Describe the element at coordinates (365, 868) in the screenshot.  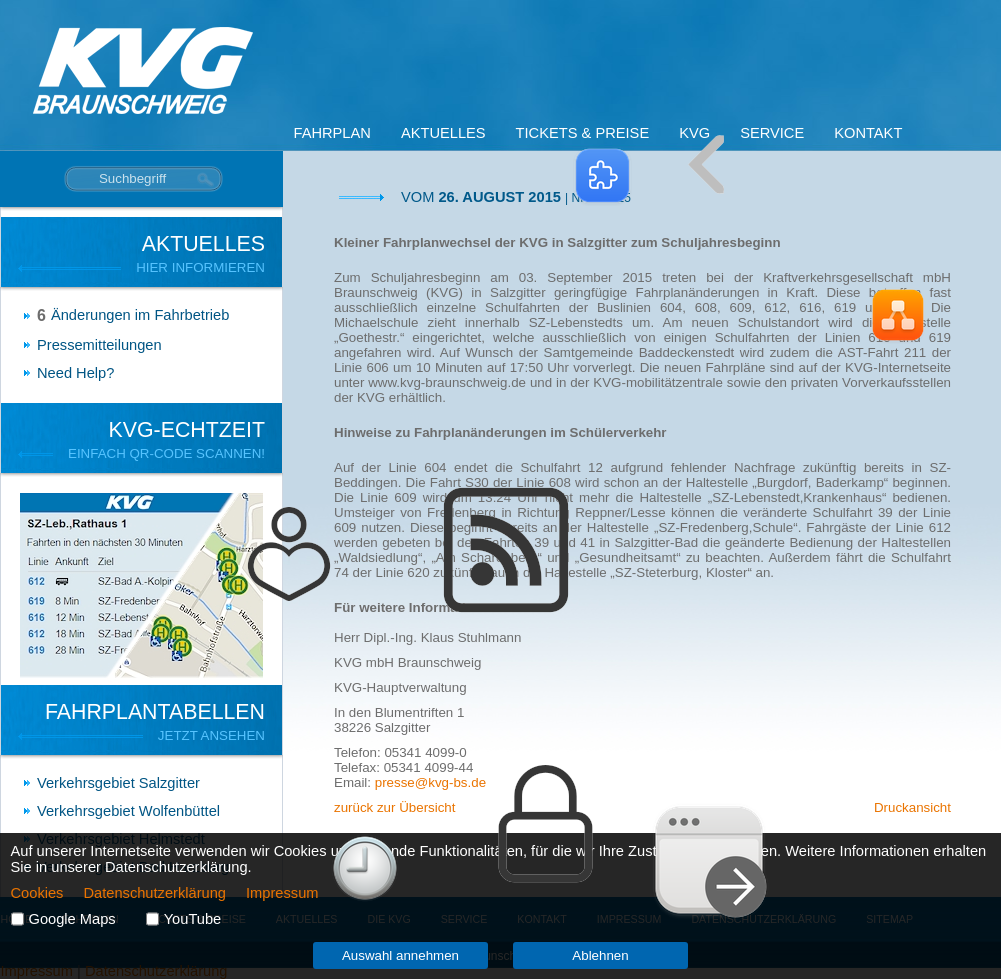
I see `view all recently accessed files` at that location.